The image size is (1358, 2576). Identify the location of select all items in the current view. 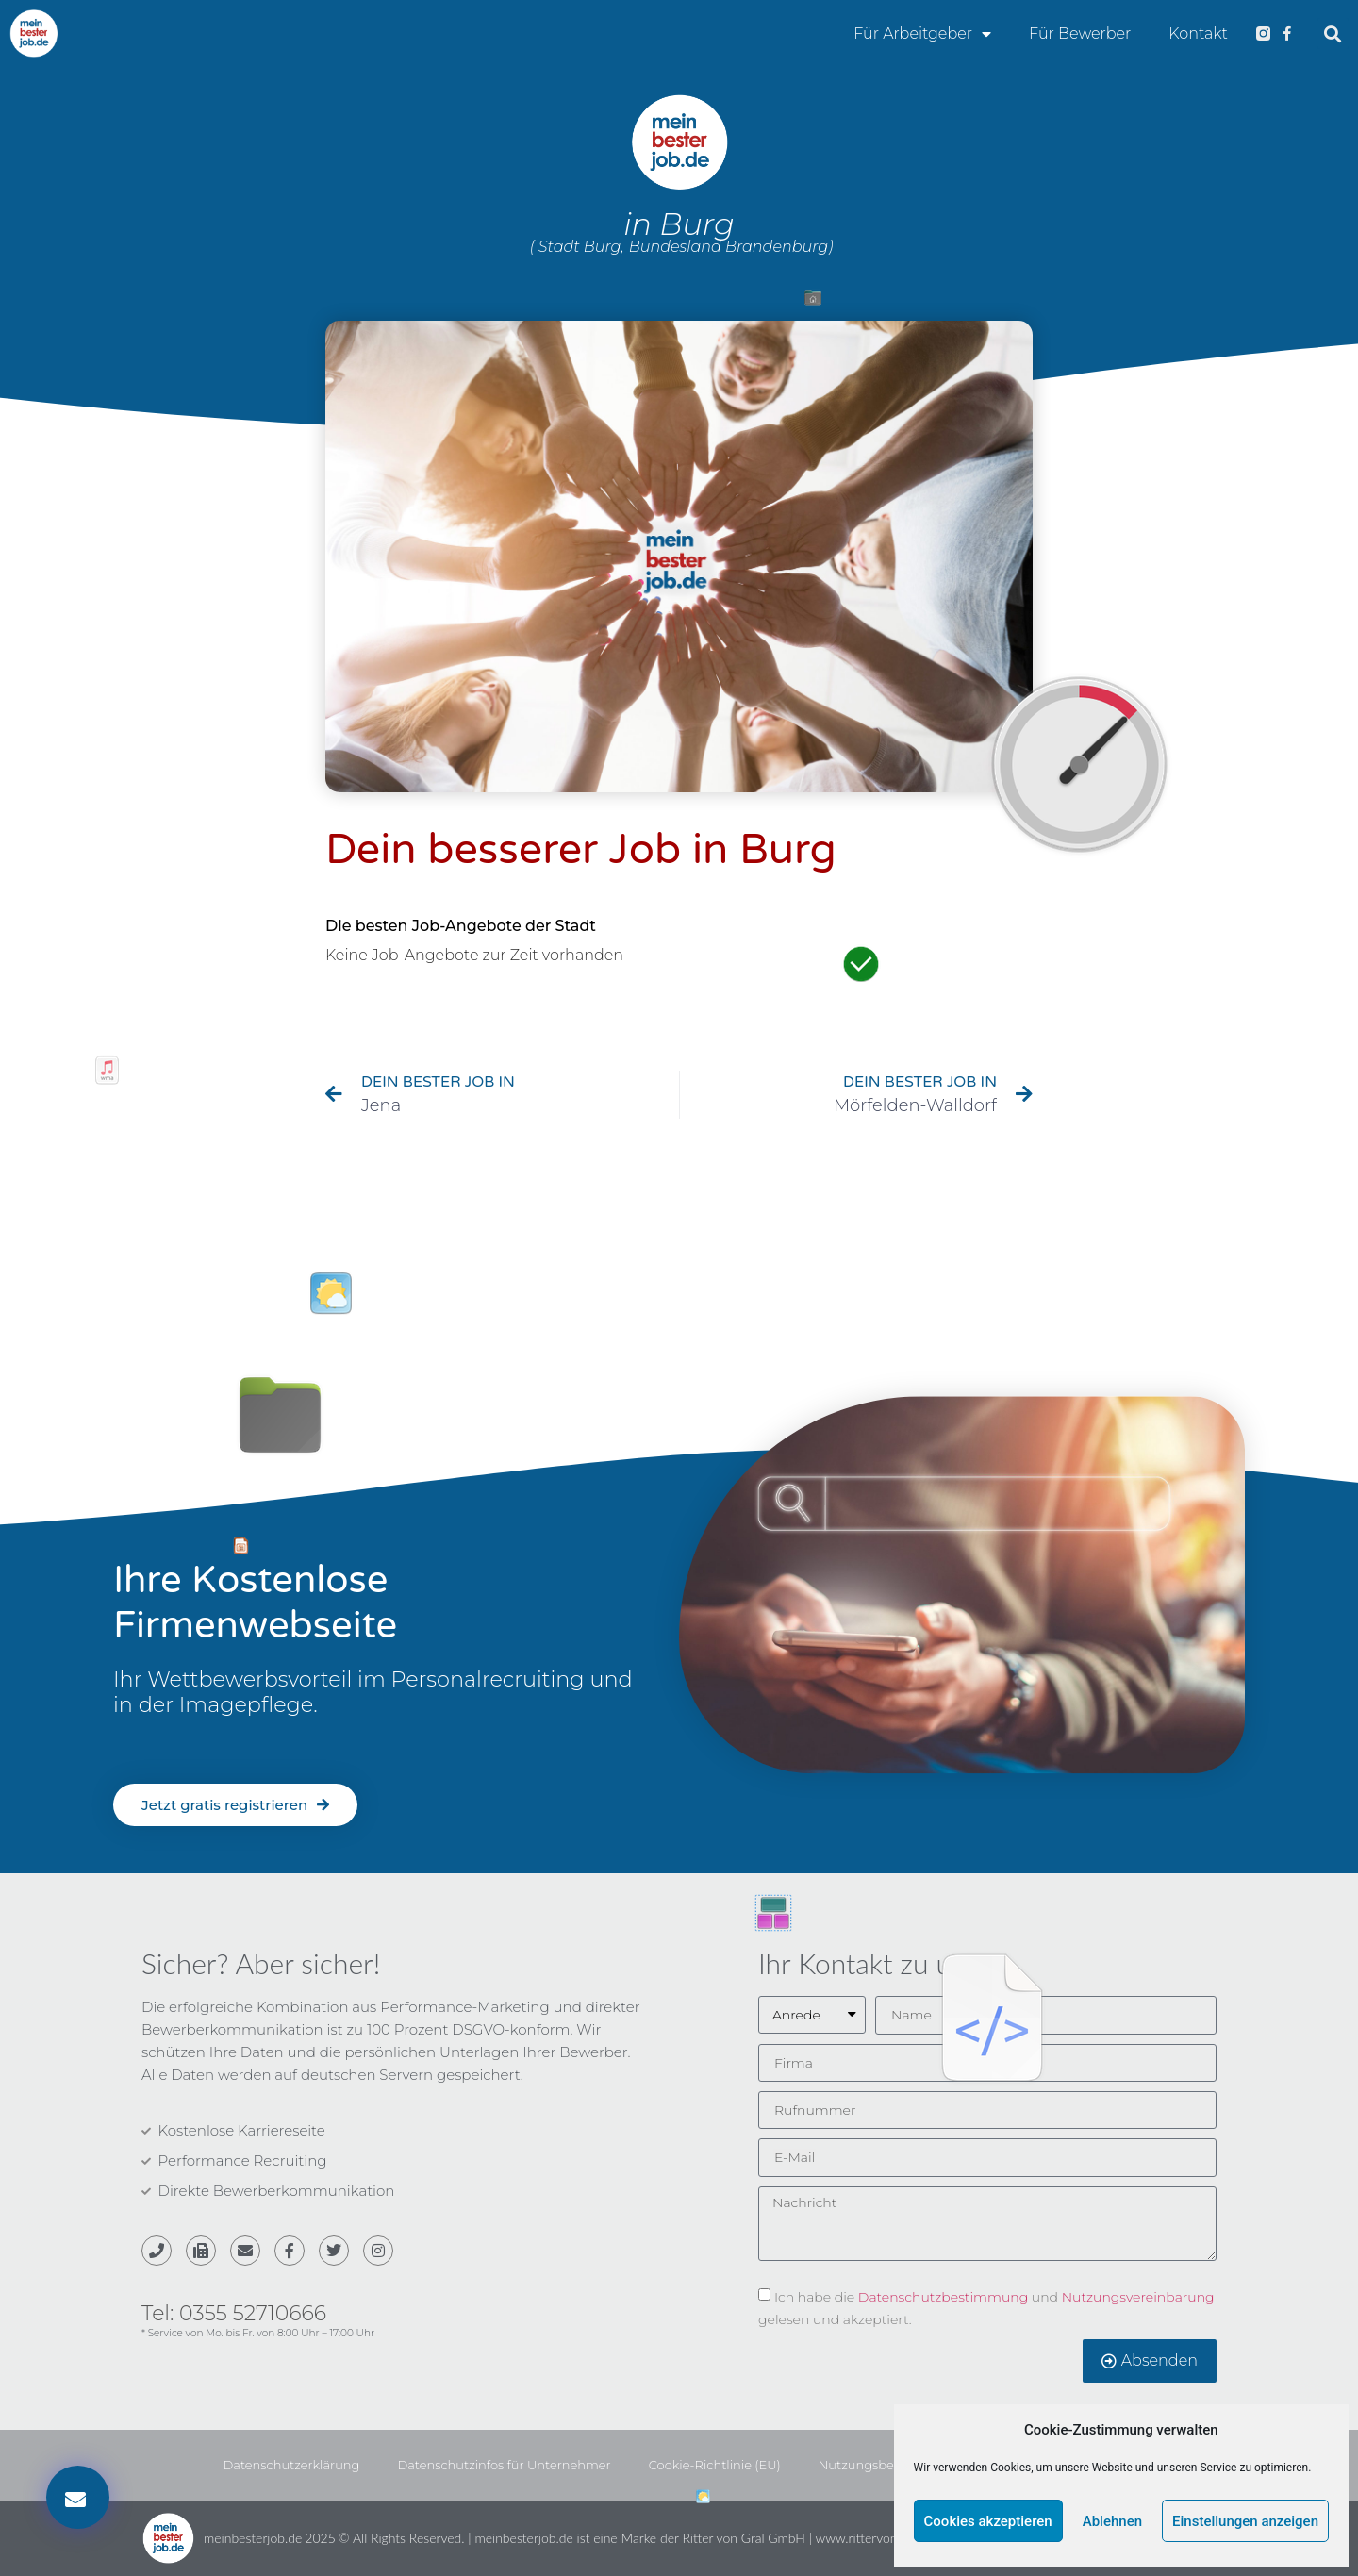
(773, 1913).